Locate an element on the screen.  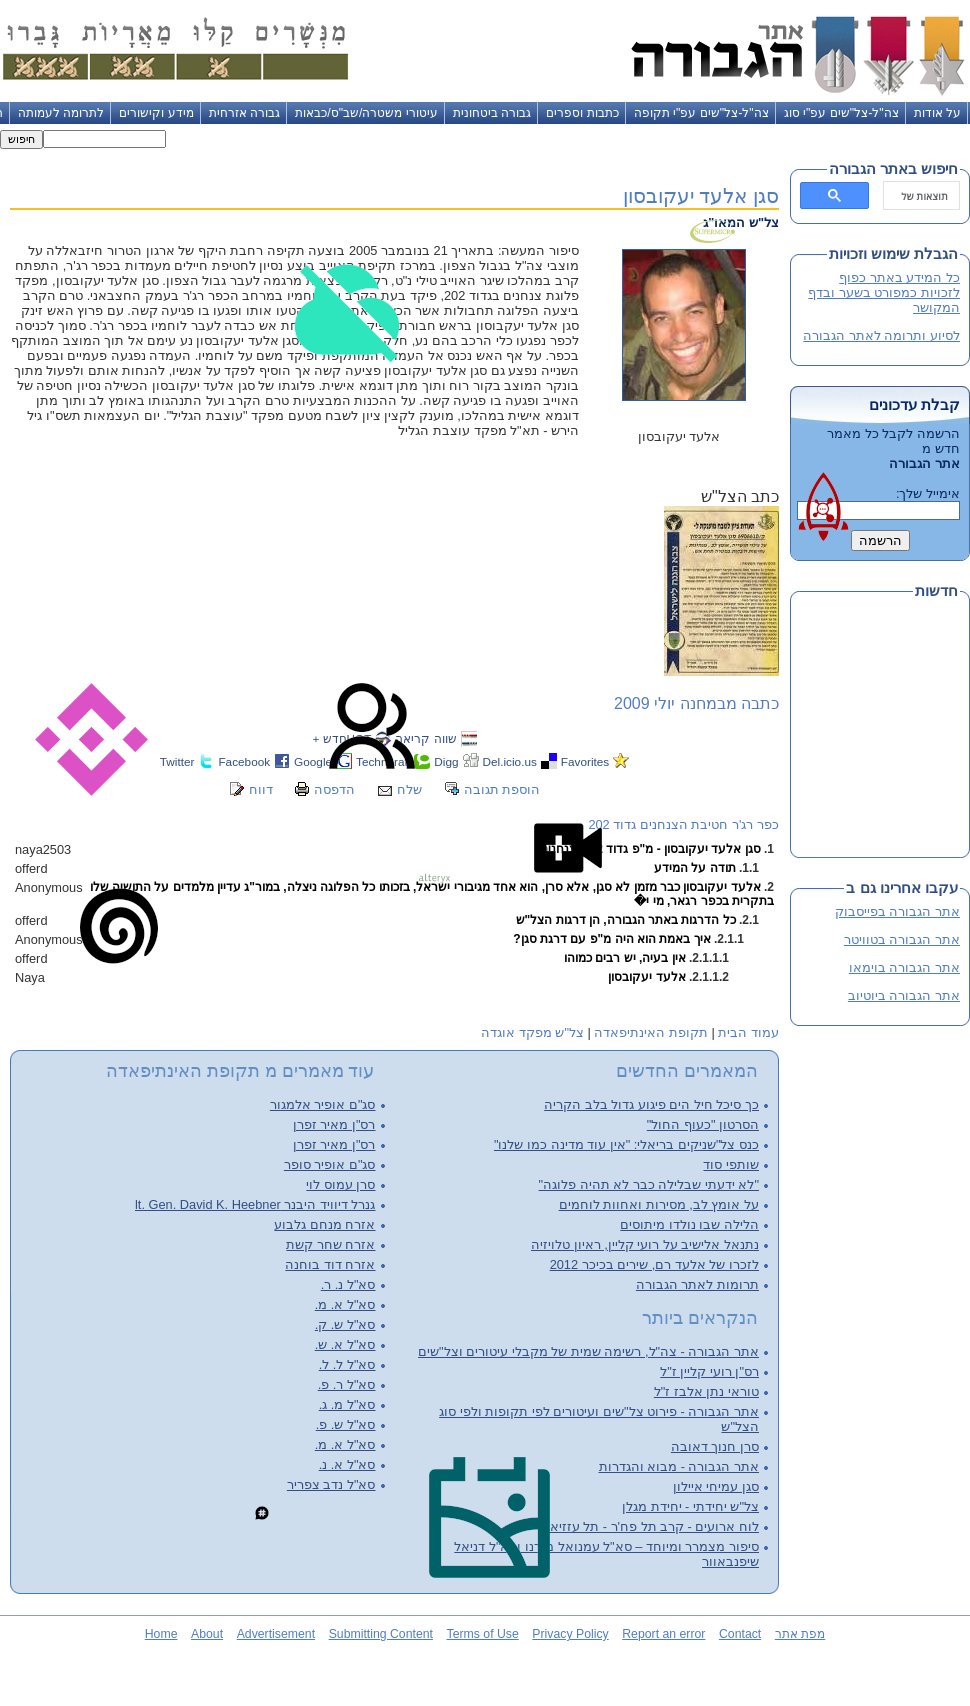
Apache RocketMQ logo is located at coordinates (823, 506).